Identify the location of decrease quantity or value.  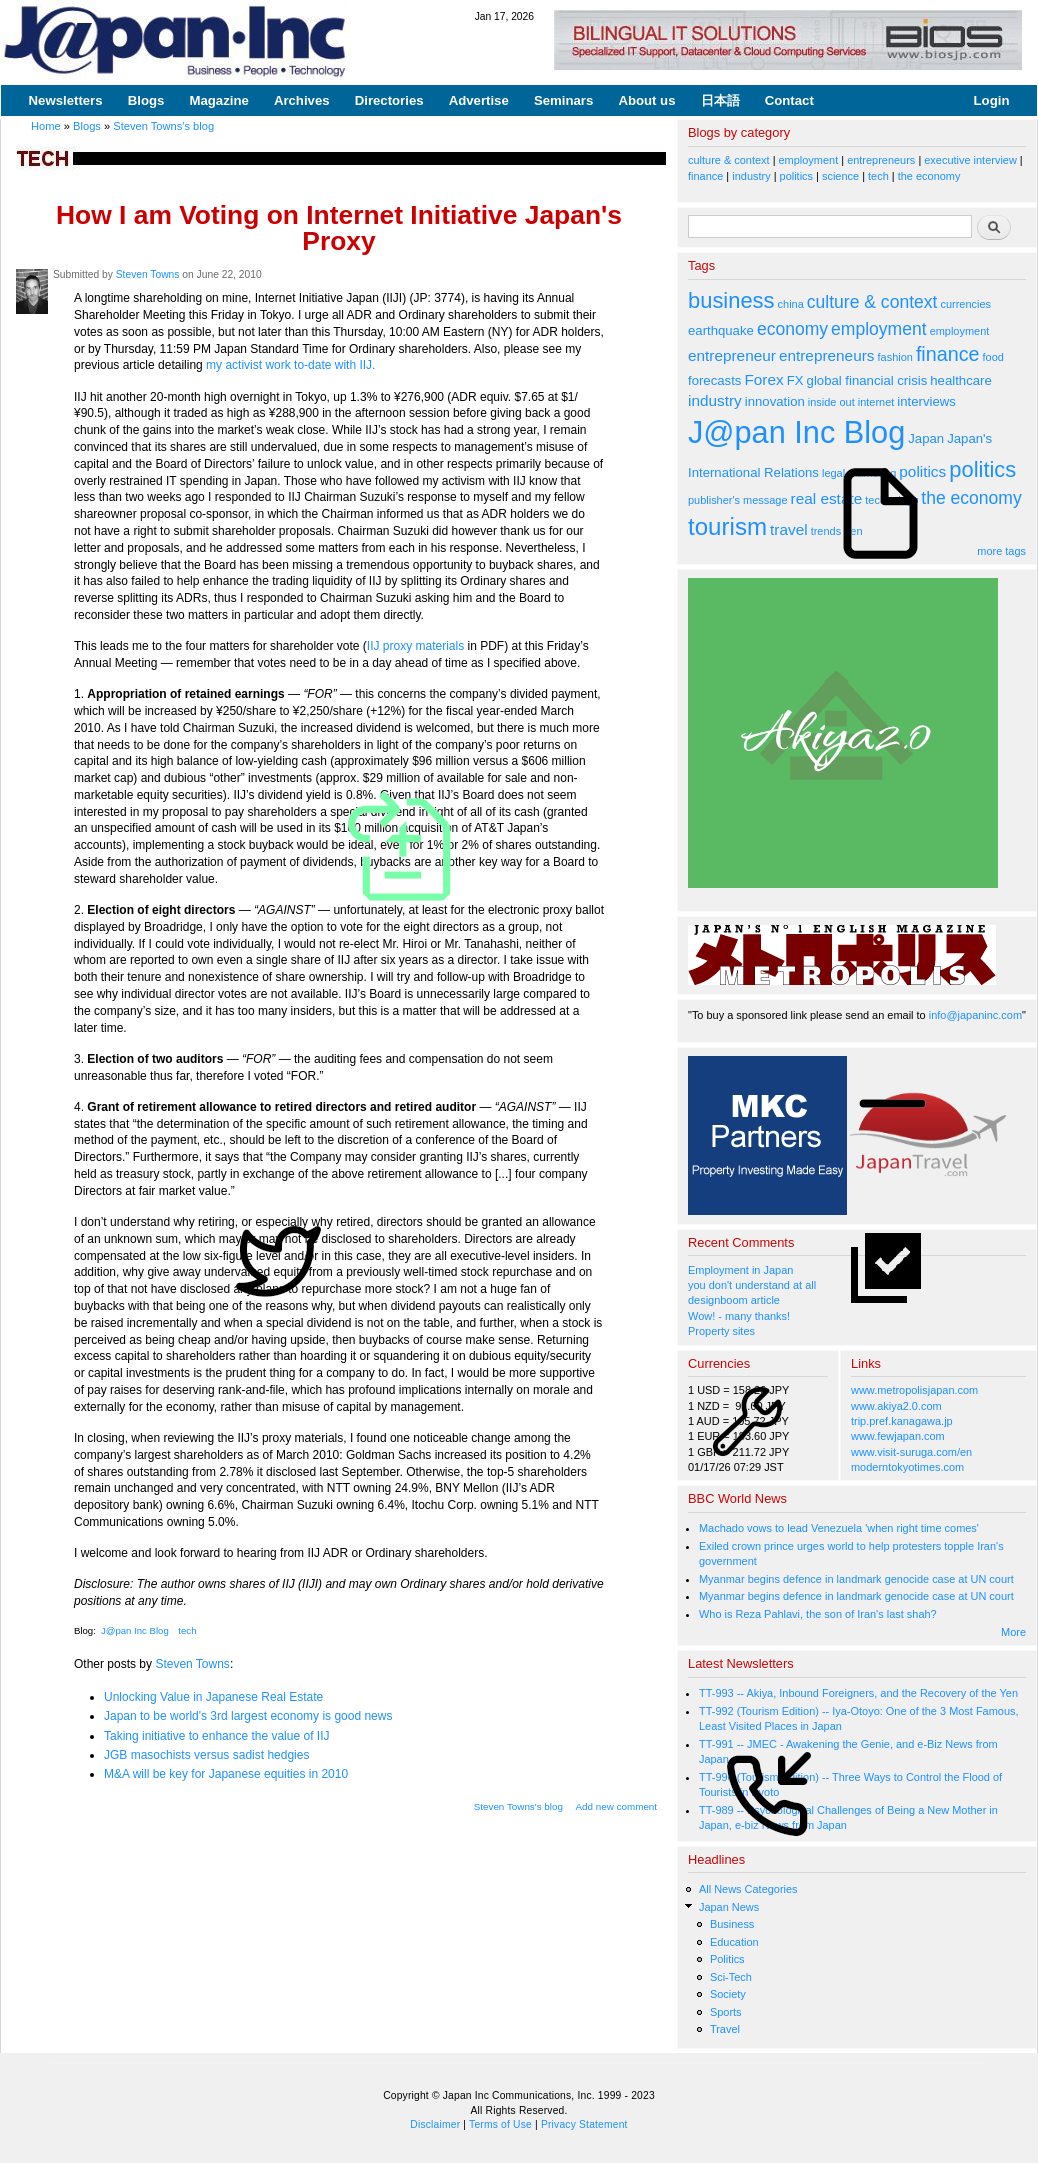
(892, 1103).